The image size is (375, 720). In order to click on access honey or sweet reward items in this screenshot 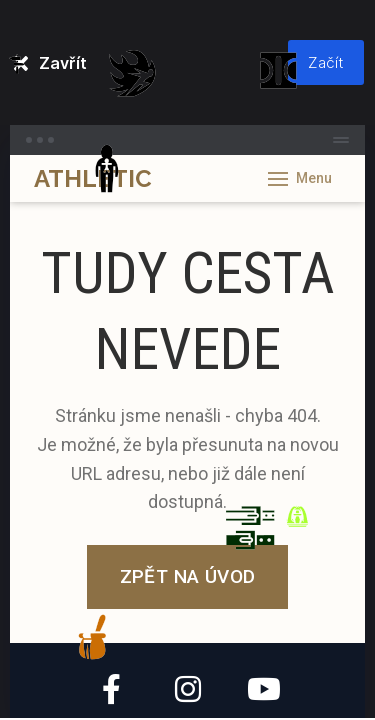, I will do `click(93, 637)`.